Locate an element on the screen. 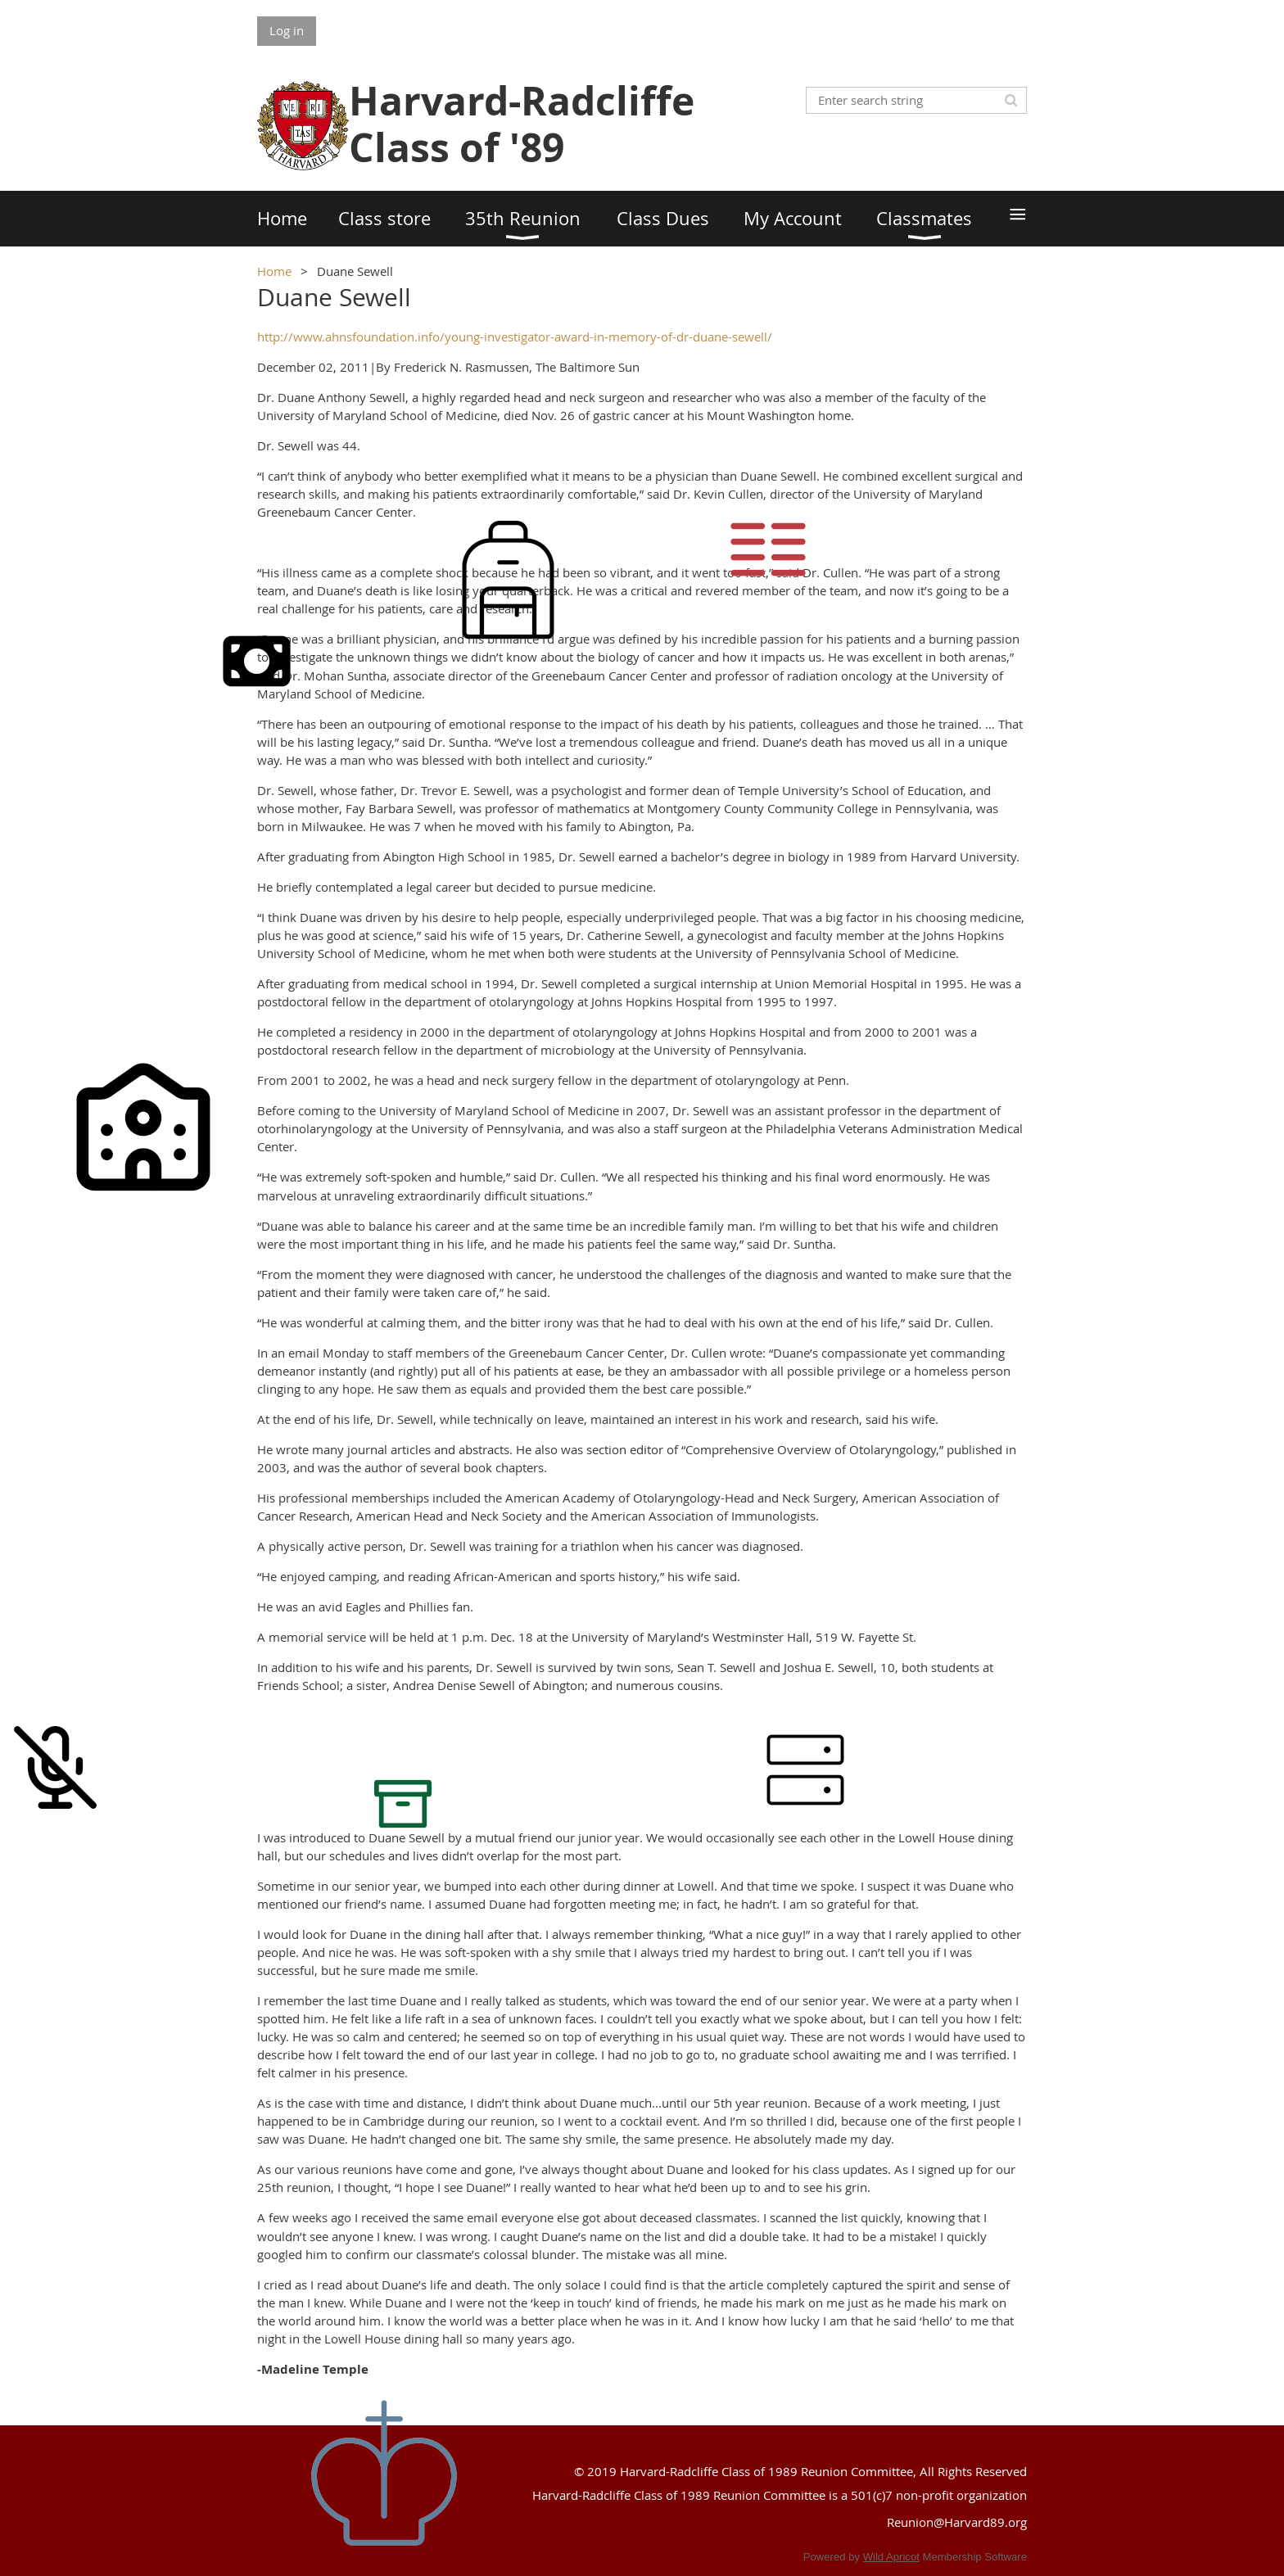  archive this item is located at coordinates (403, 1804).